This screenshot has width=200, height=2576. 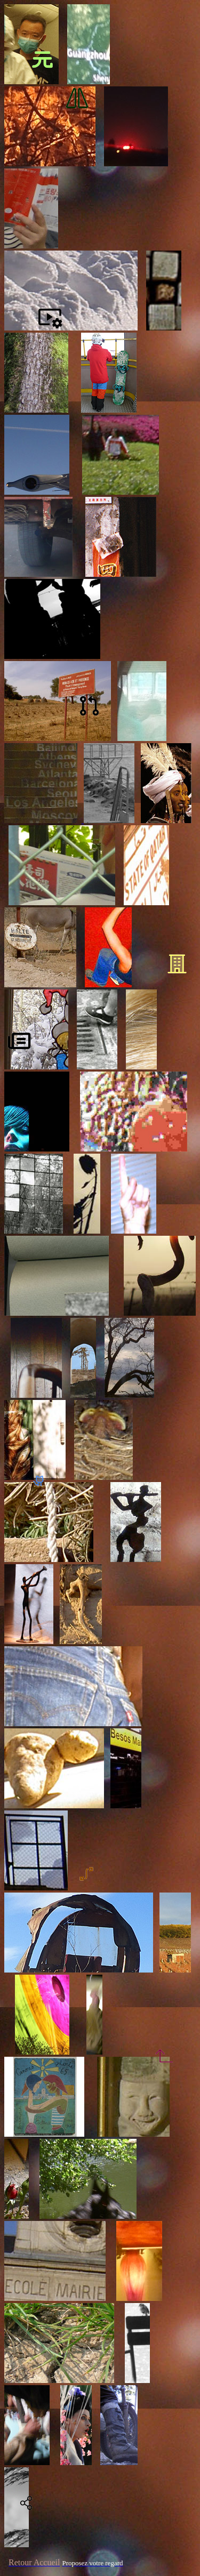 What do you see at coordinates (42, 60) in the screenshot?
I see `indicates chinese yuan currency` at bounding box center [42, 60].